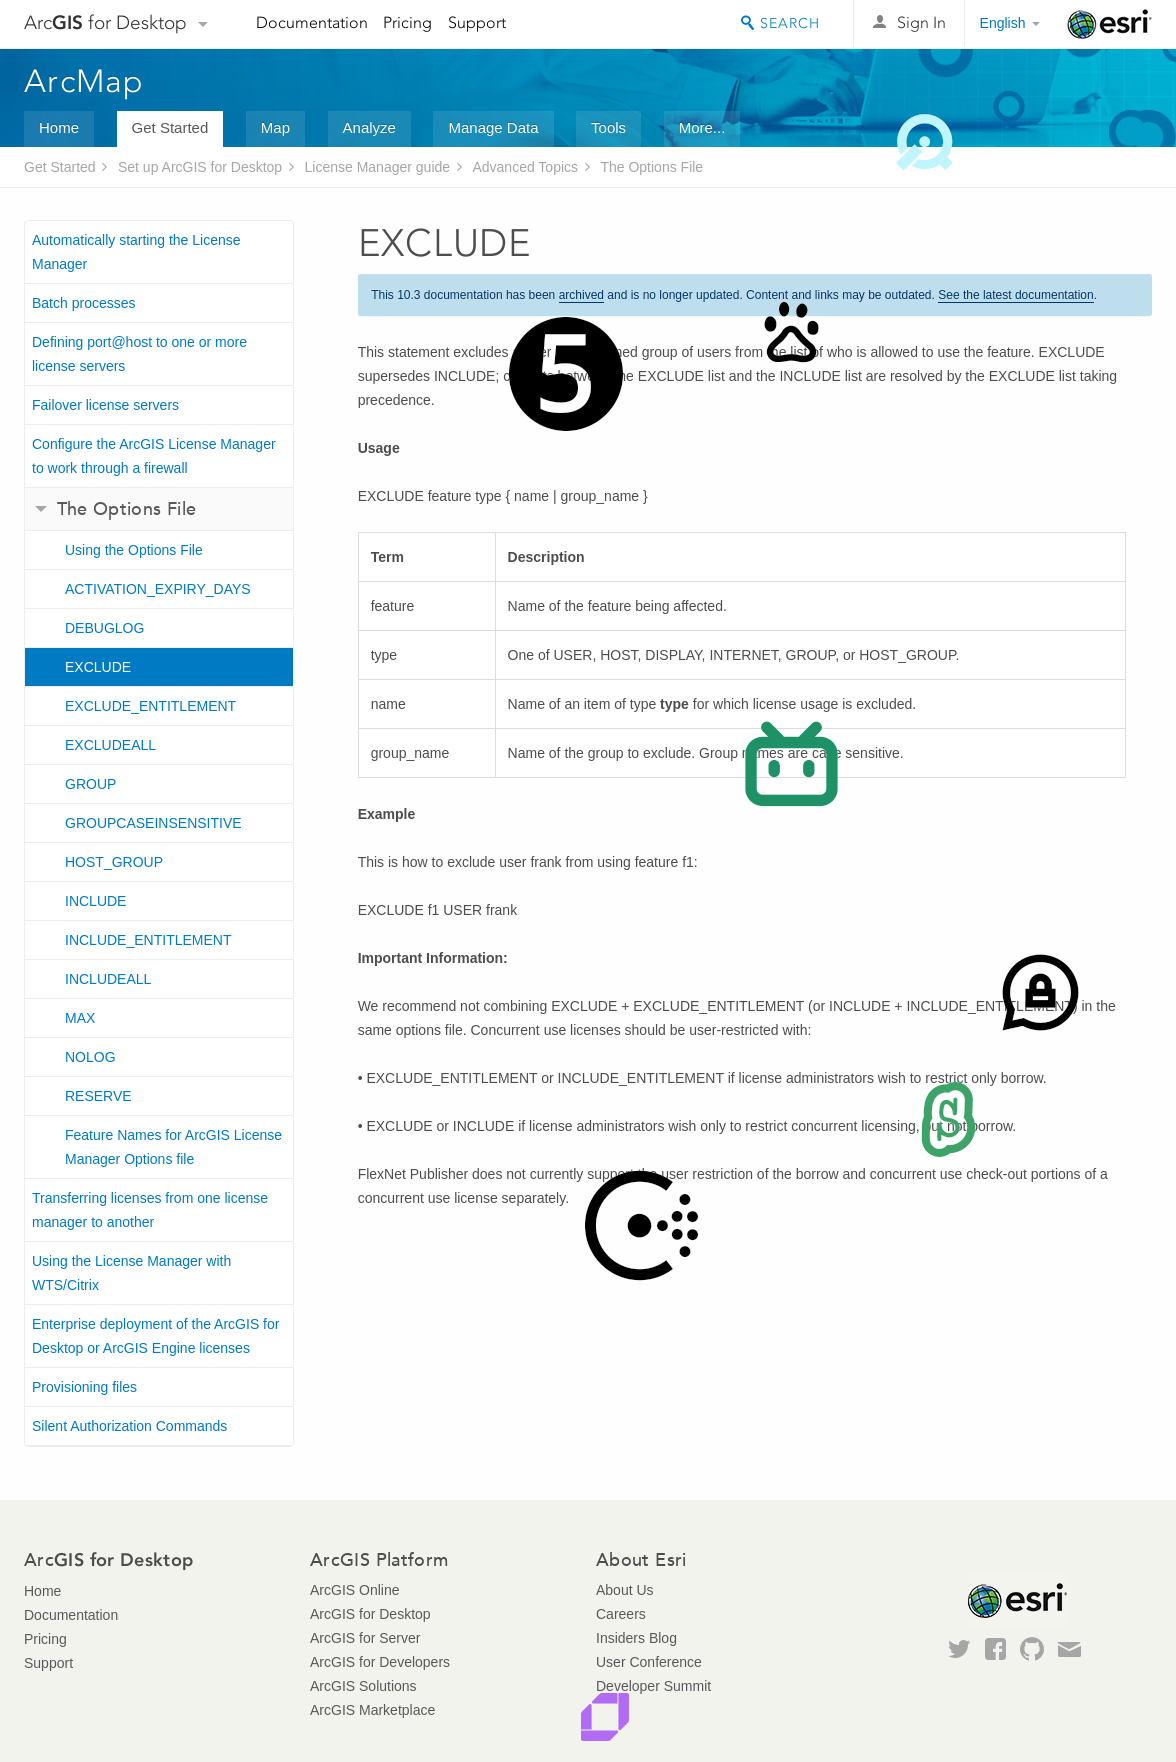 The width and height of the screenshot is (1176, 1762). What do you see at coordinates (791, 764) in the screenshot?
I see `open Bilibili app` at bounding box center [791, 764].